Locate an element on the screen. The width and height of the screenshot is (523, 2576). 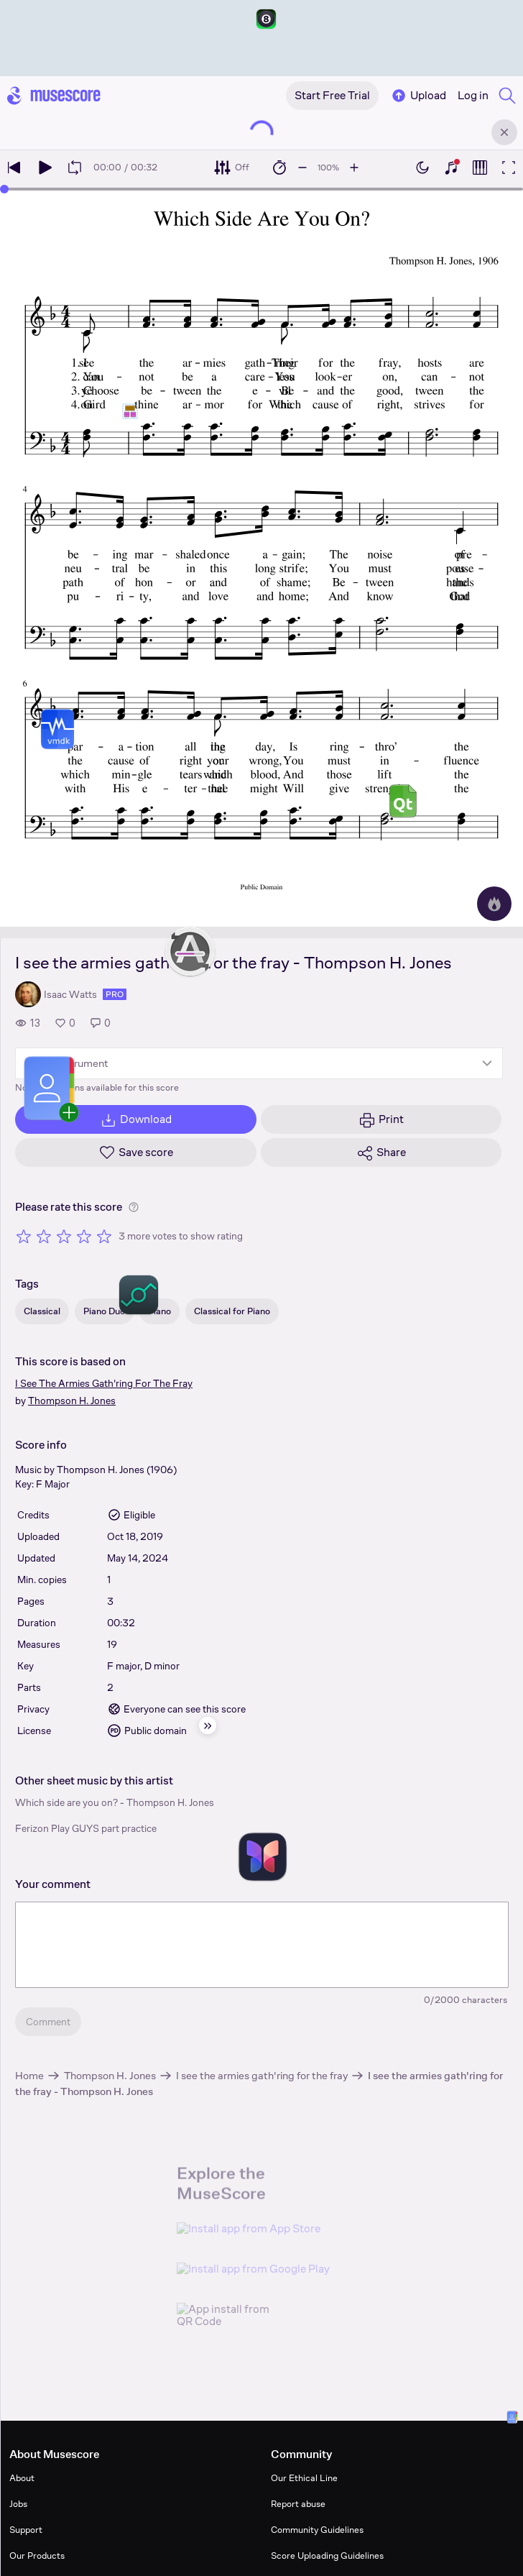
open clairvoyant magic 8-ball fortune telling app is located at coordinates (266, 19).